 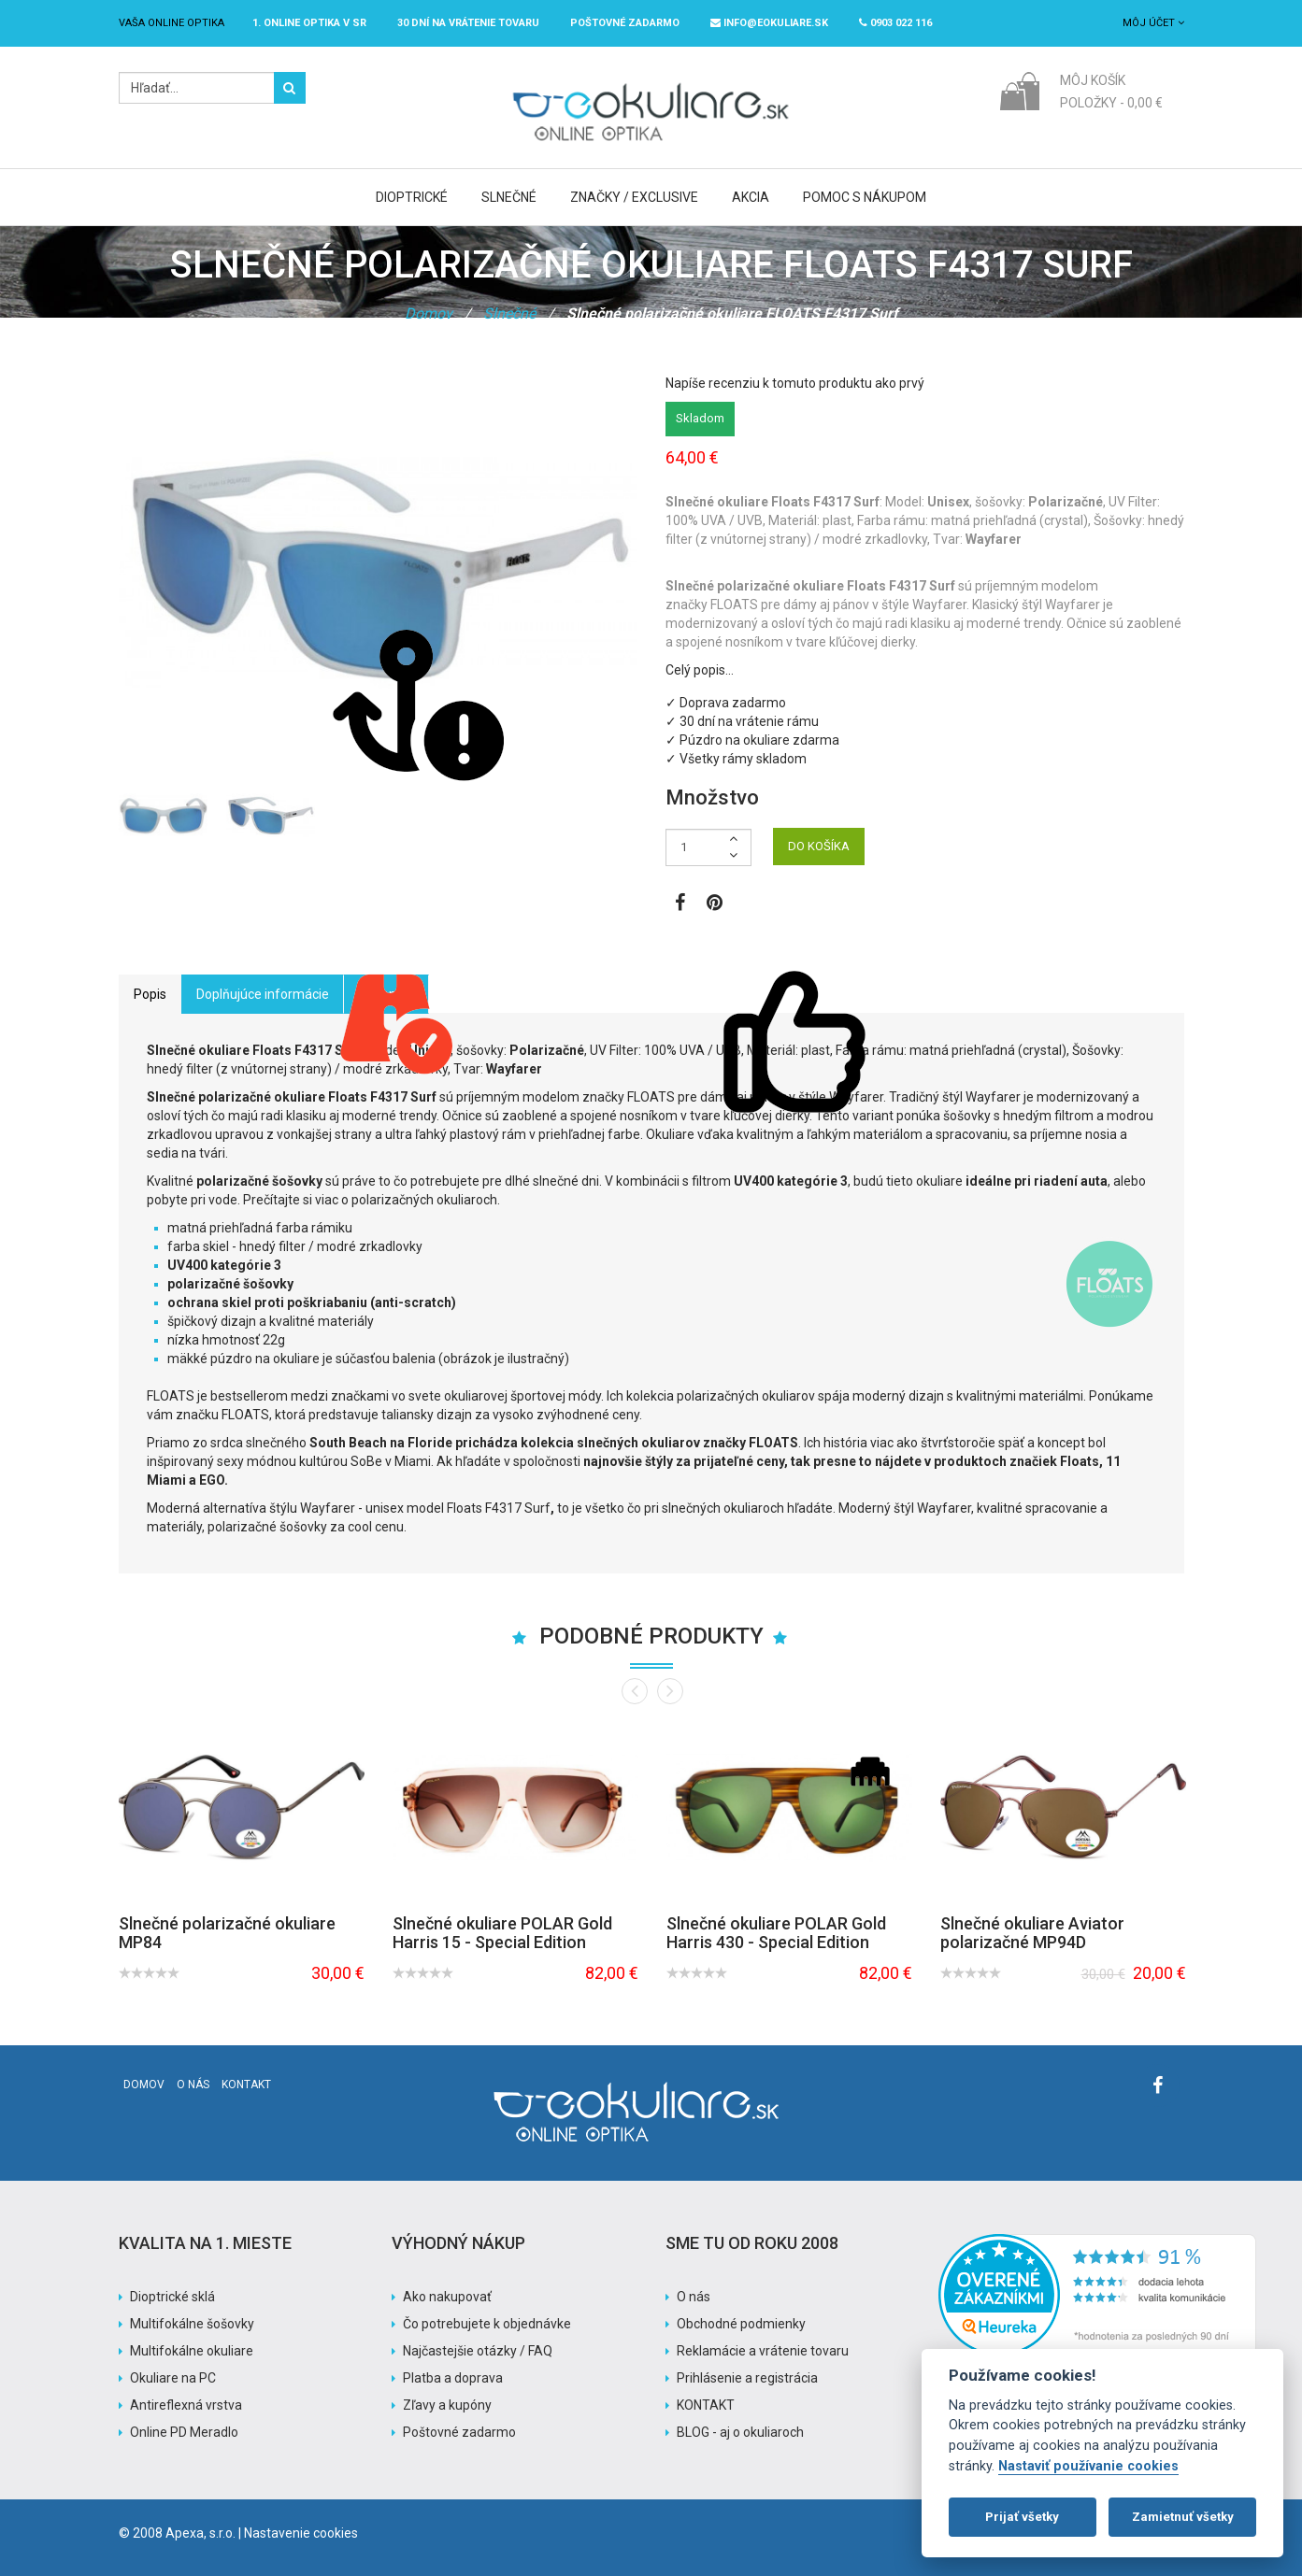 What do you see at coordinates (799, 1046) in the screenshot?
I see `like or upvote content` at bounding box center [799, 1046].